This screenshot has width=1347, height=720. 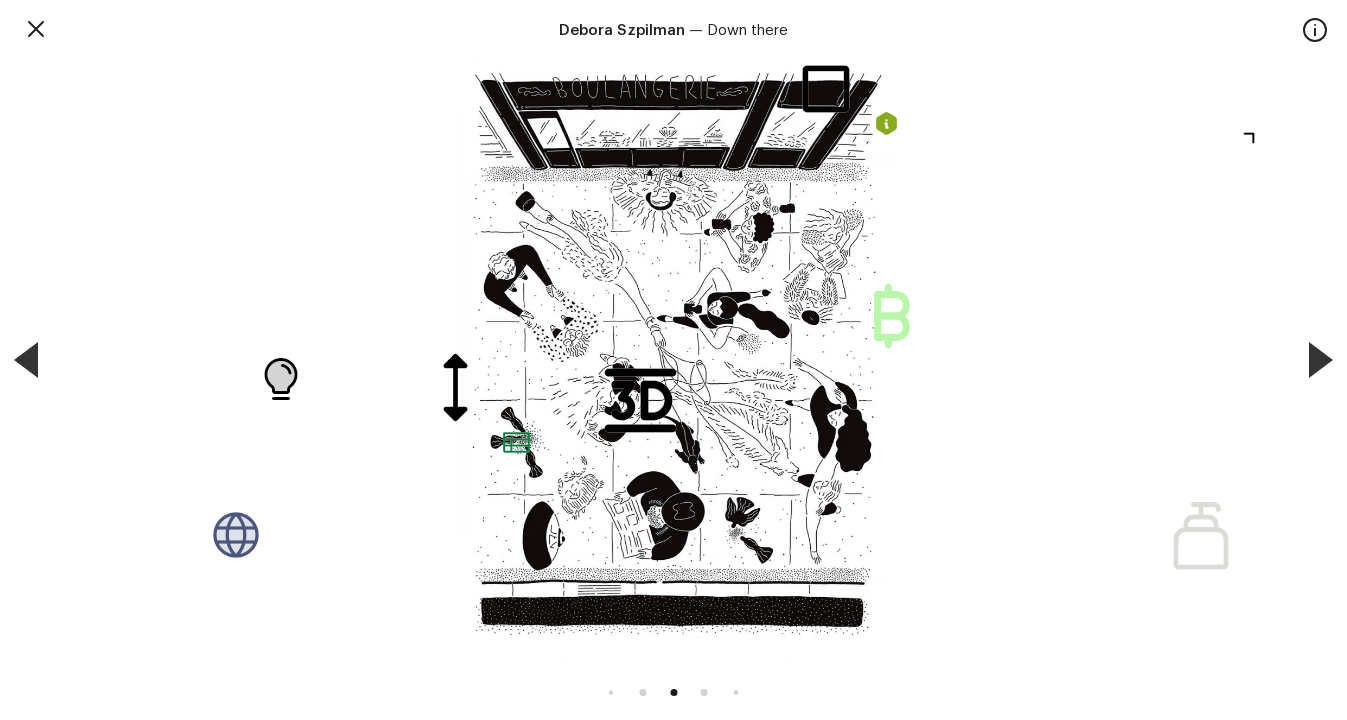 I want to click on indicates Thai baht currency, so click(x=892, y=316).